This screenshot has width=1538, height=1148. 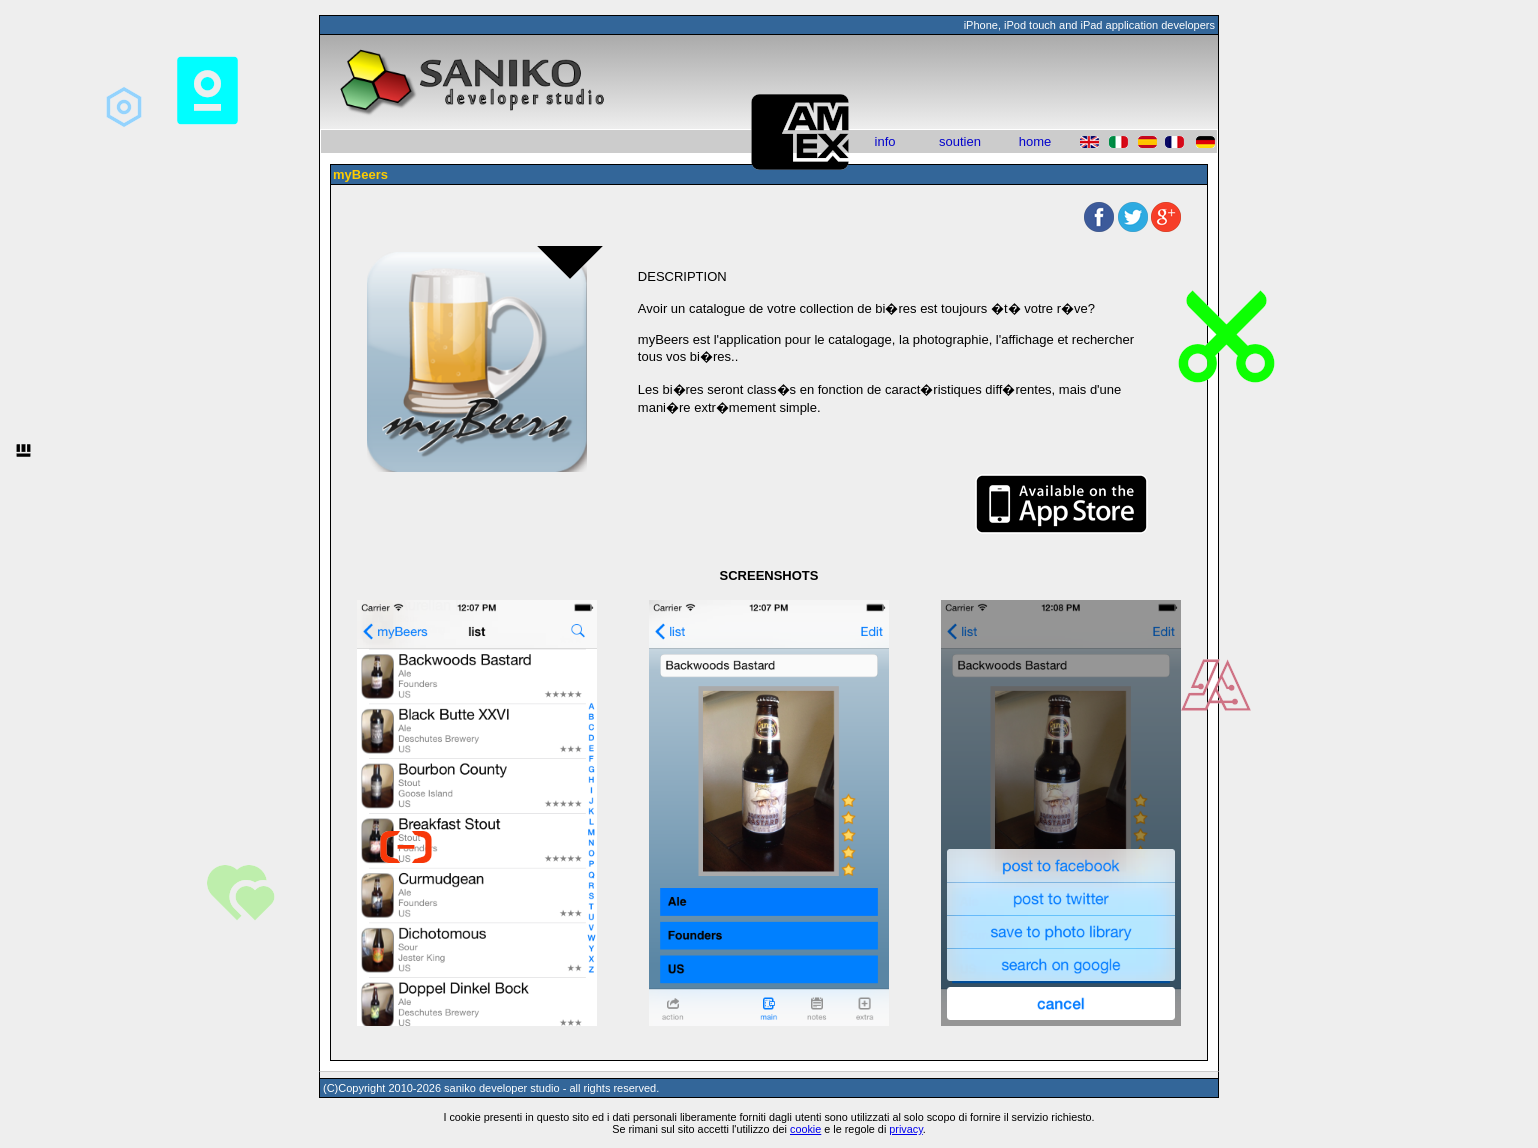 I want to click on cut selected content, so click(x=1226, y=334).